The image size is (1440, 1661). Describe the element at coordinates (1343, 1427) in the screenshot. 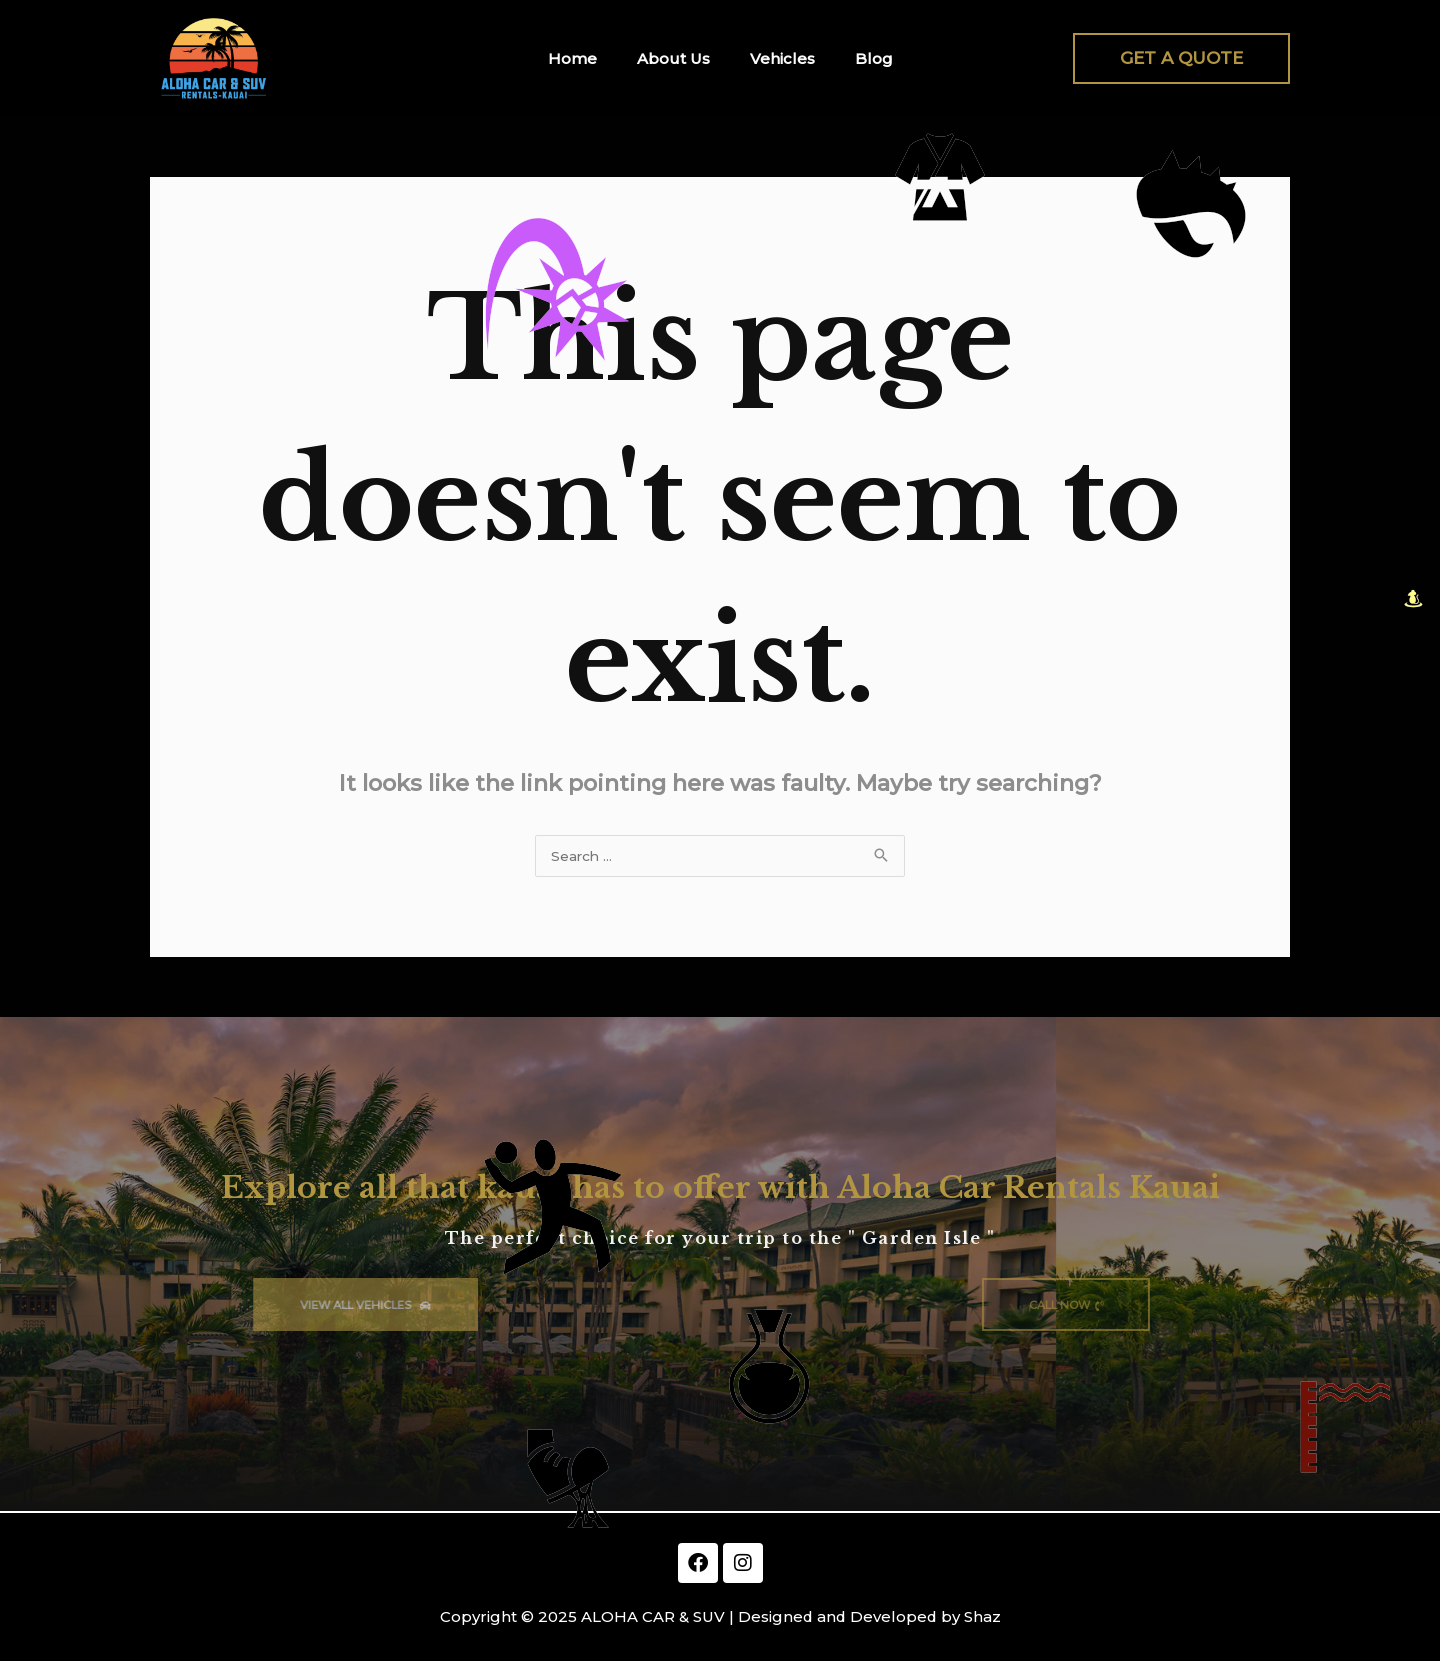

I see `indicates high tide water level` at that location.